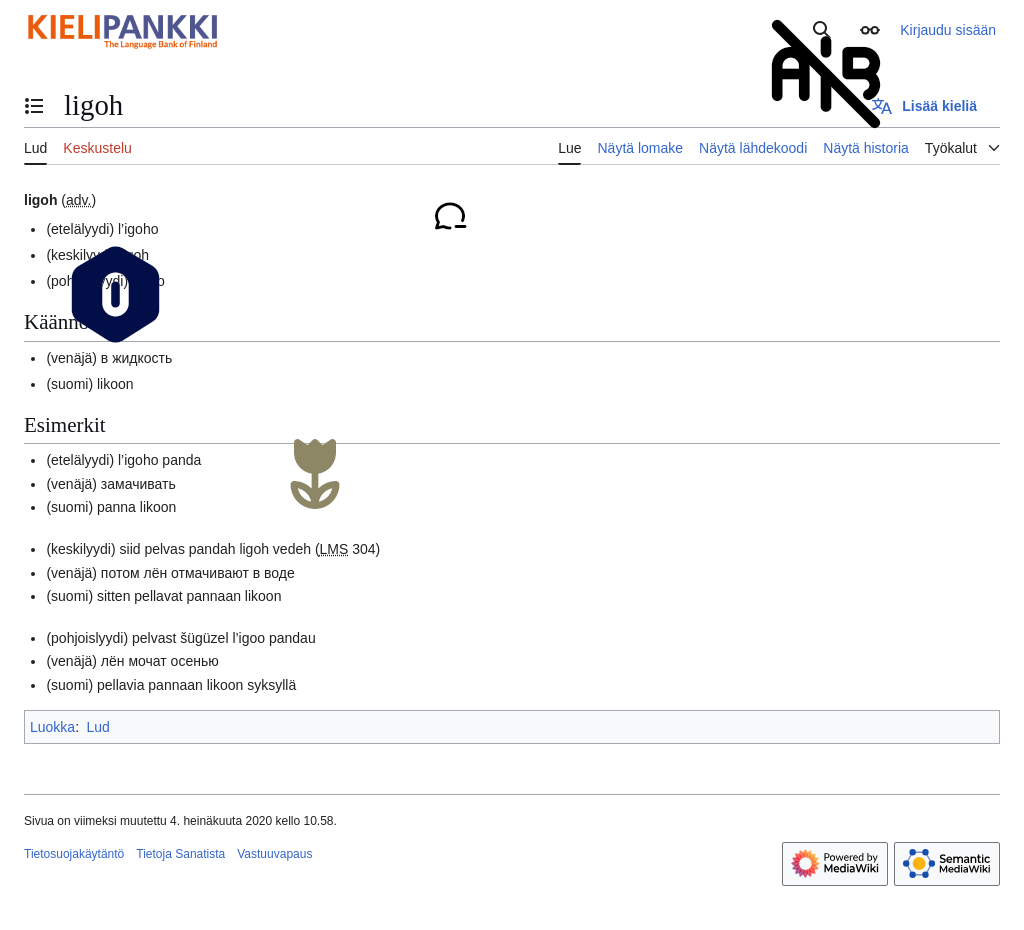  I want to click on remove a message or conversation, so click(450, 216).